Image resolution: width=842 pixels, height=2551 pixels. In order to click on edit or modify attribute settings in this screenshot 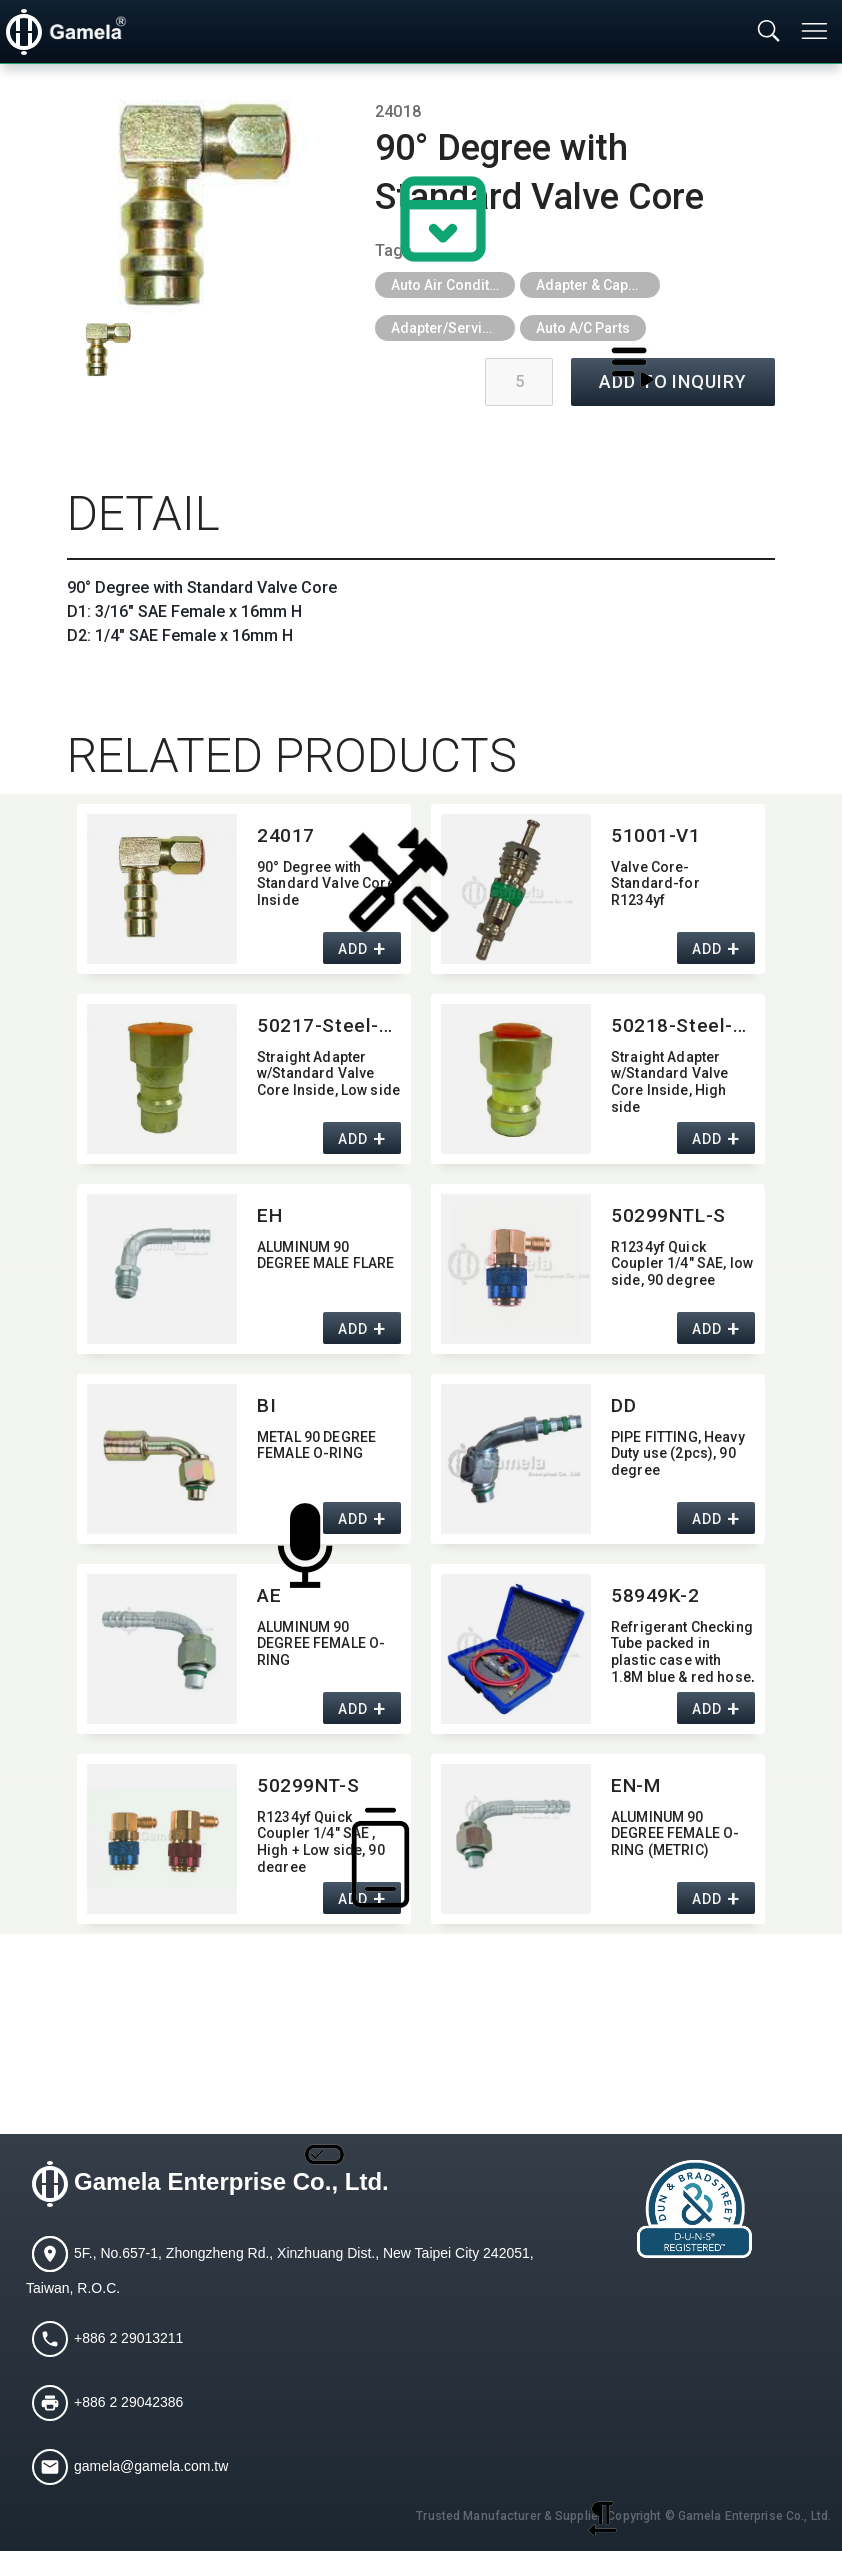, I will do `click(324, 2154)`.